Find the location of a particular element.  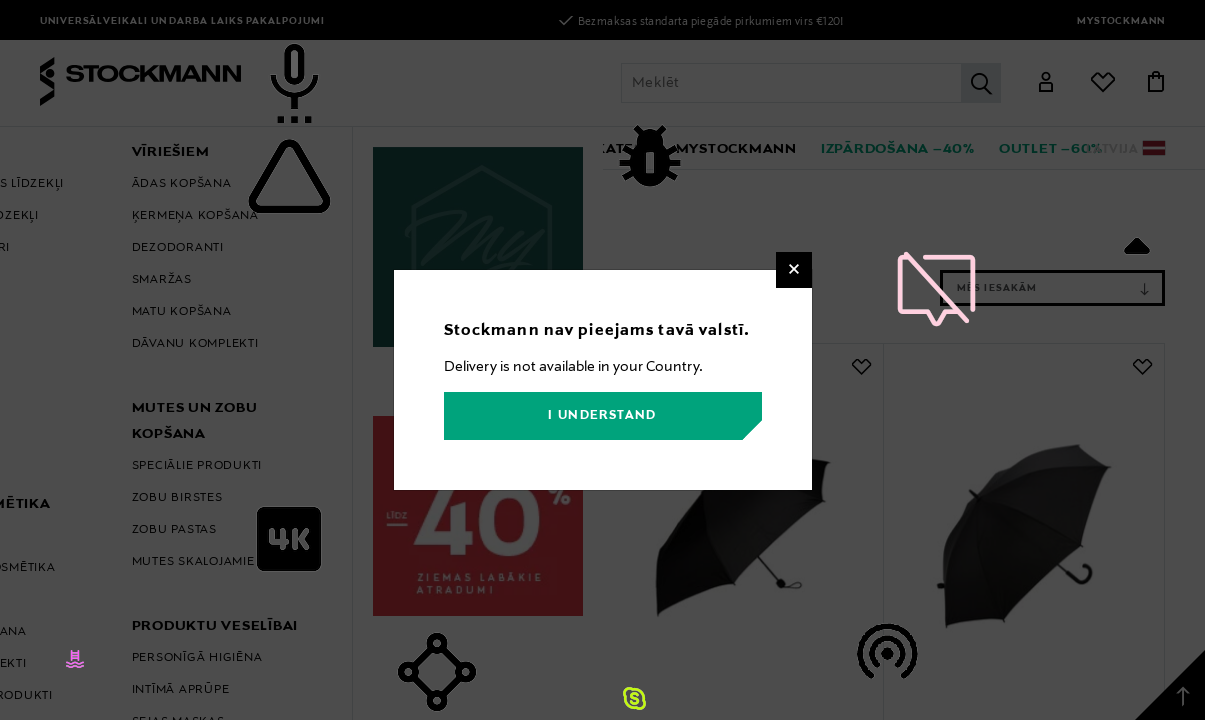

access voice input settings is located at coordinates (294, 81).